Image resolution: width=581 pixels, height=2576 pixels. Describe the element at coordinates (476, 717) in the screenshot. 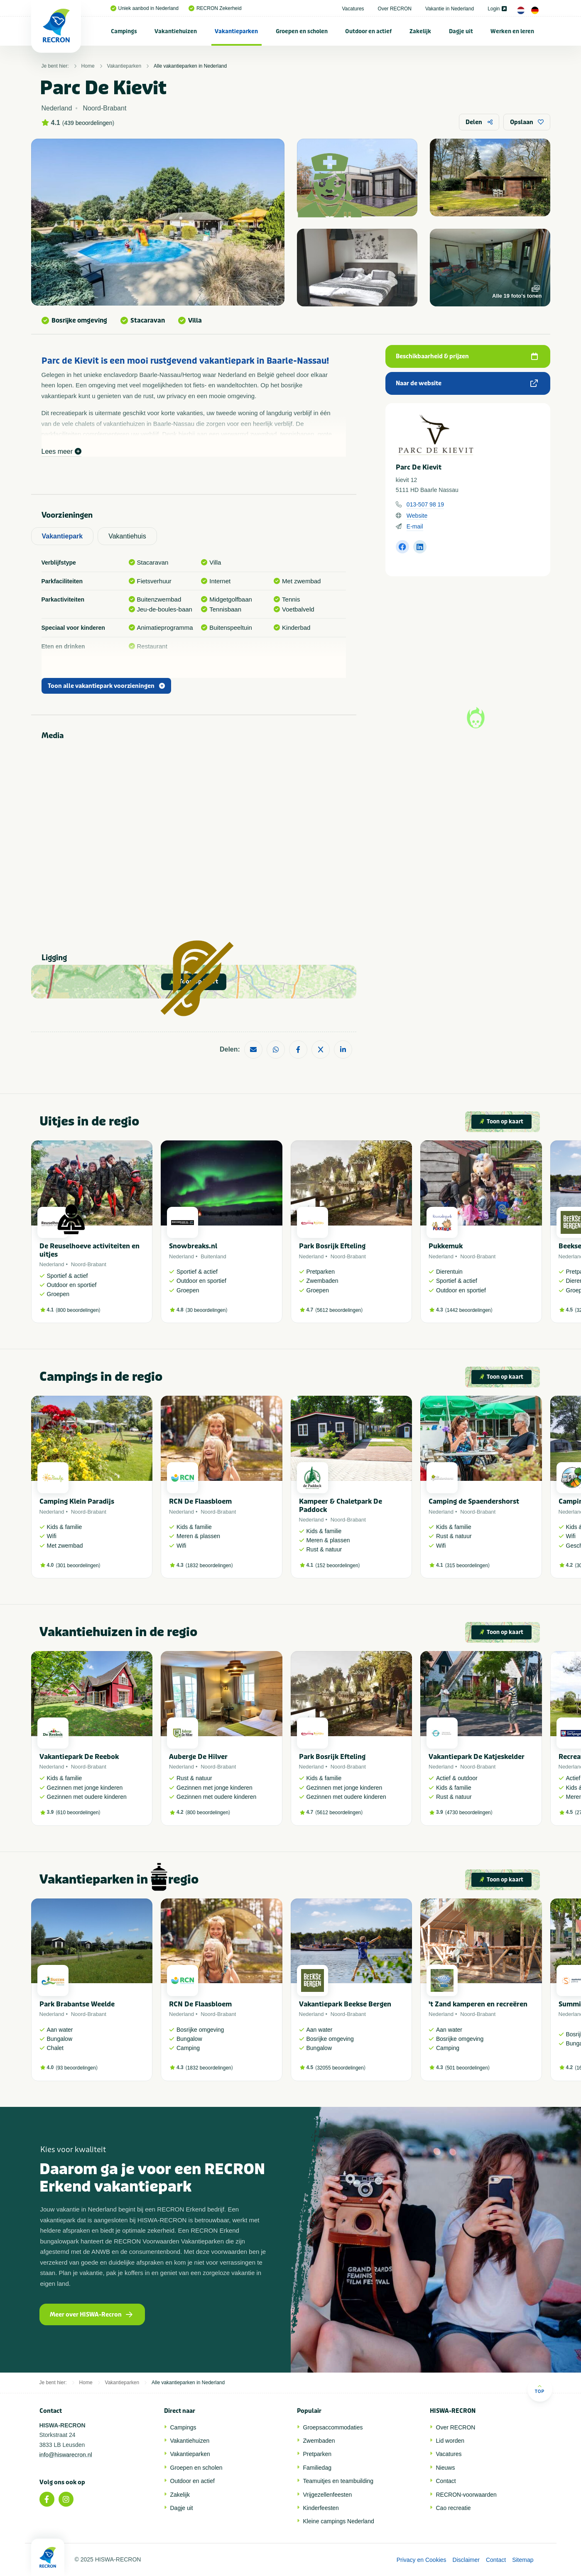

I see `indicates danger or hazard warning in game` at that location.